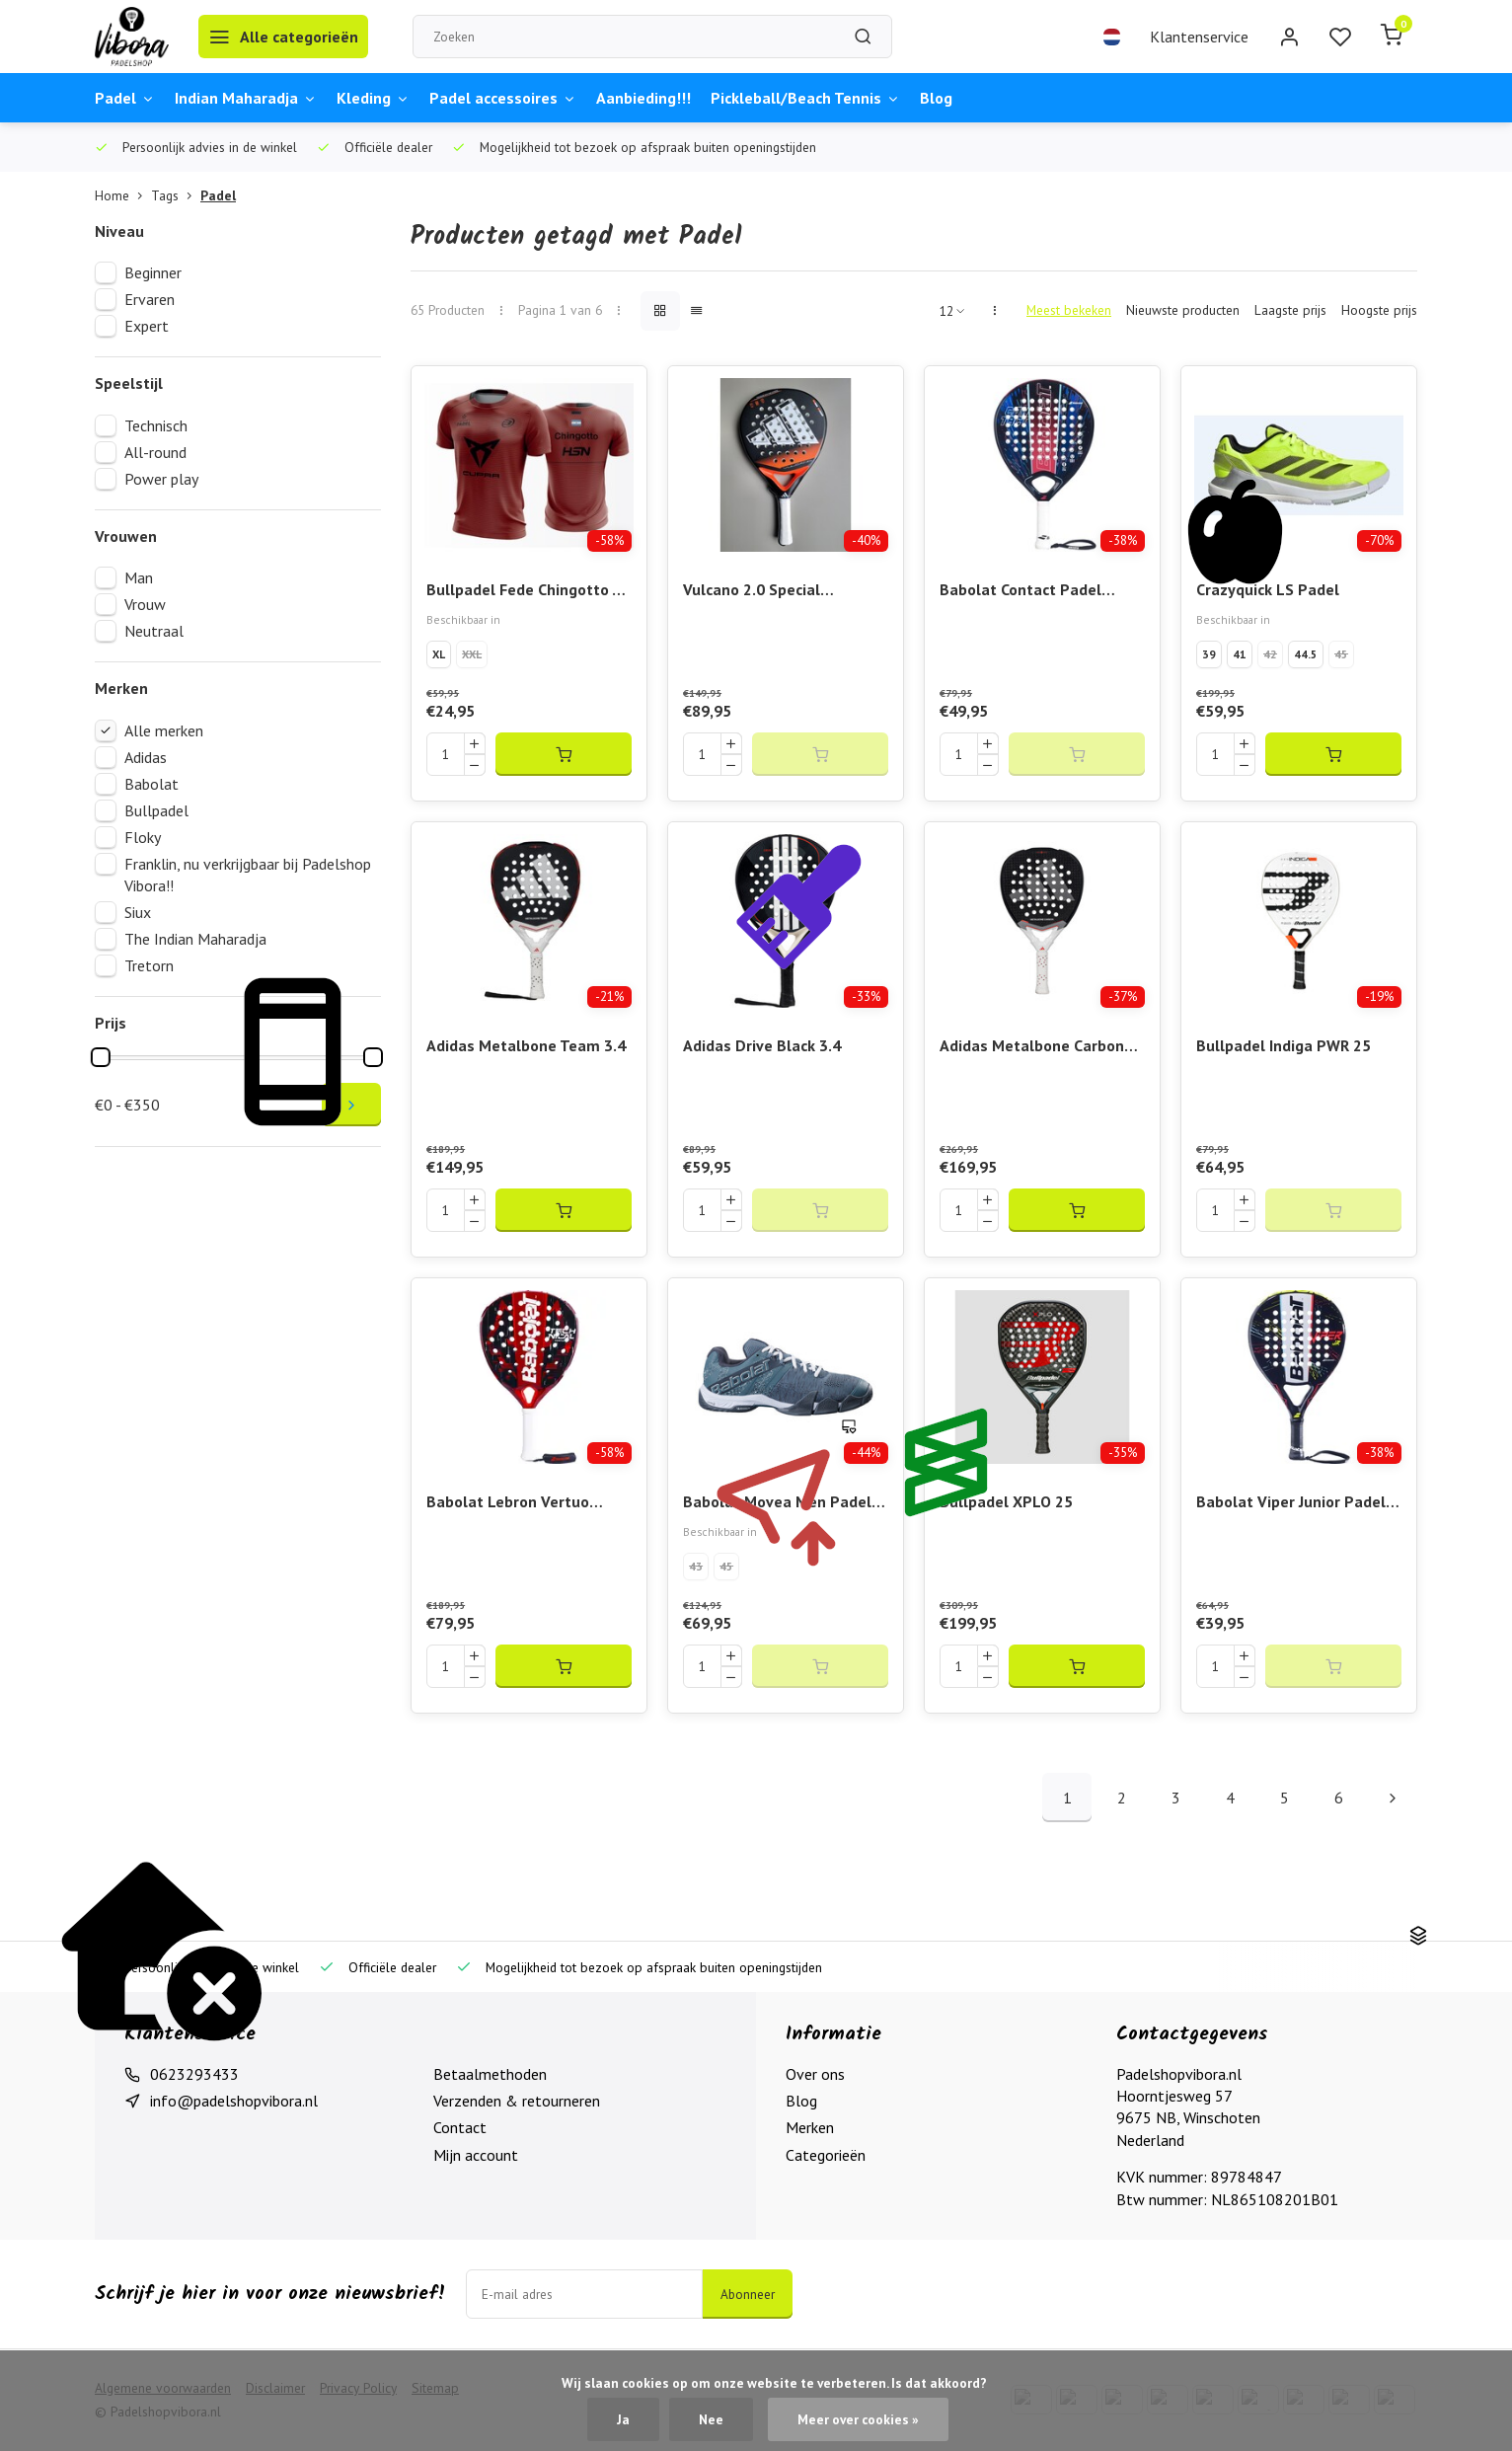 Image resolution: width=1512 pixels, height=2451 pixels. I want to click on remove a saved home address, so click(156, 1946).